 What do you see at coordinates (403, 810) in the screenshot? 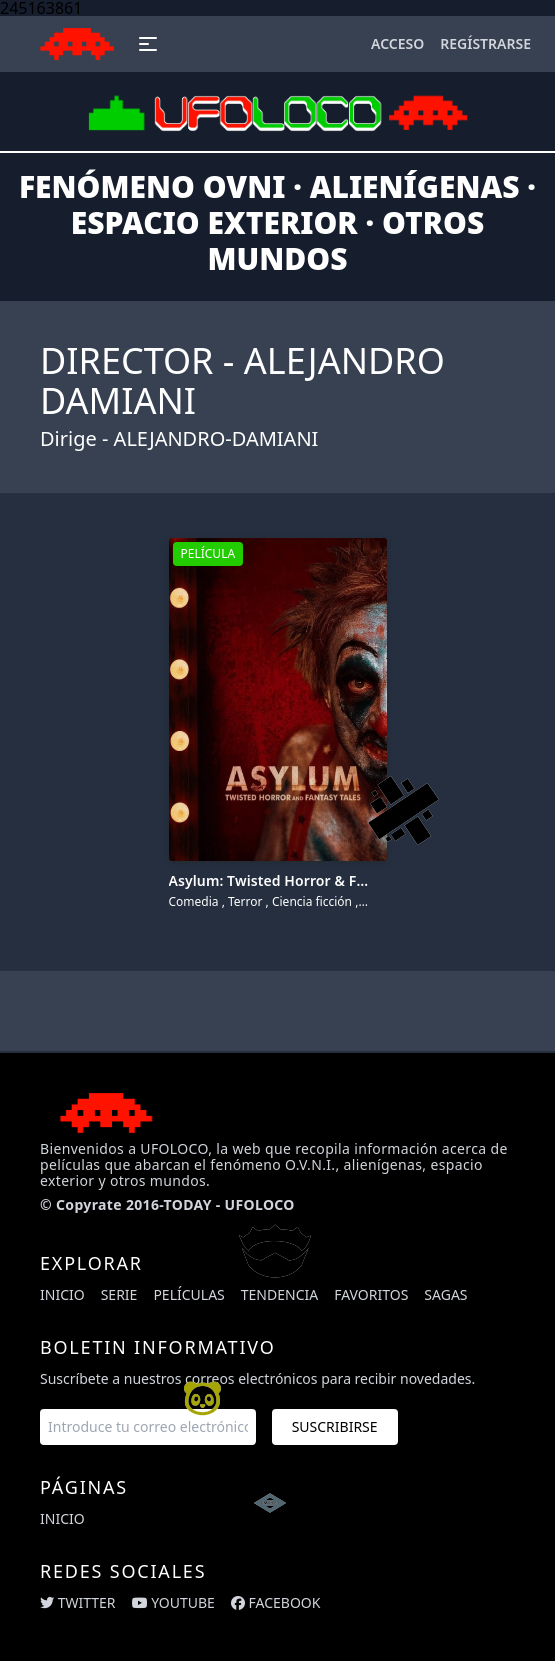
I see `aurelia javascript framework logo` at bounding box center [403, 810].